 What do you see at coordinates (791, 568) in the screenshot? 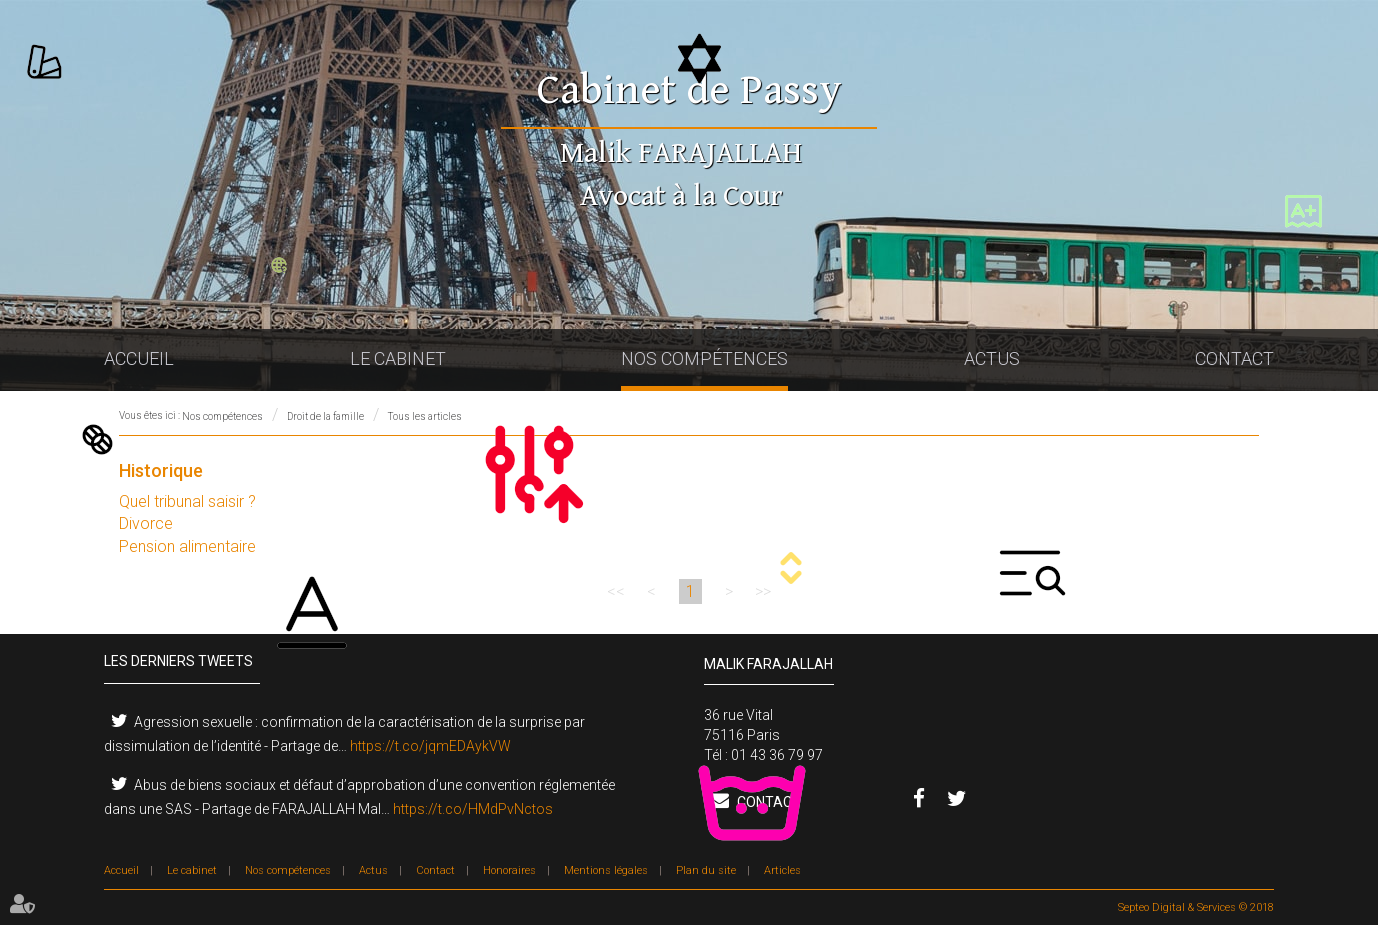
I see `expand or collapse a section` at bounding box center [791, 568].